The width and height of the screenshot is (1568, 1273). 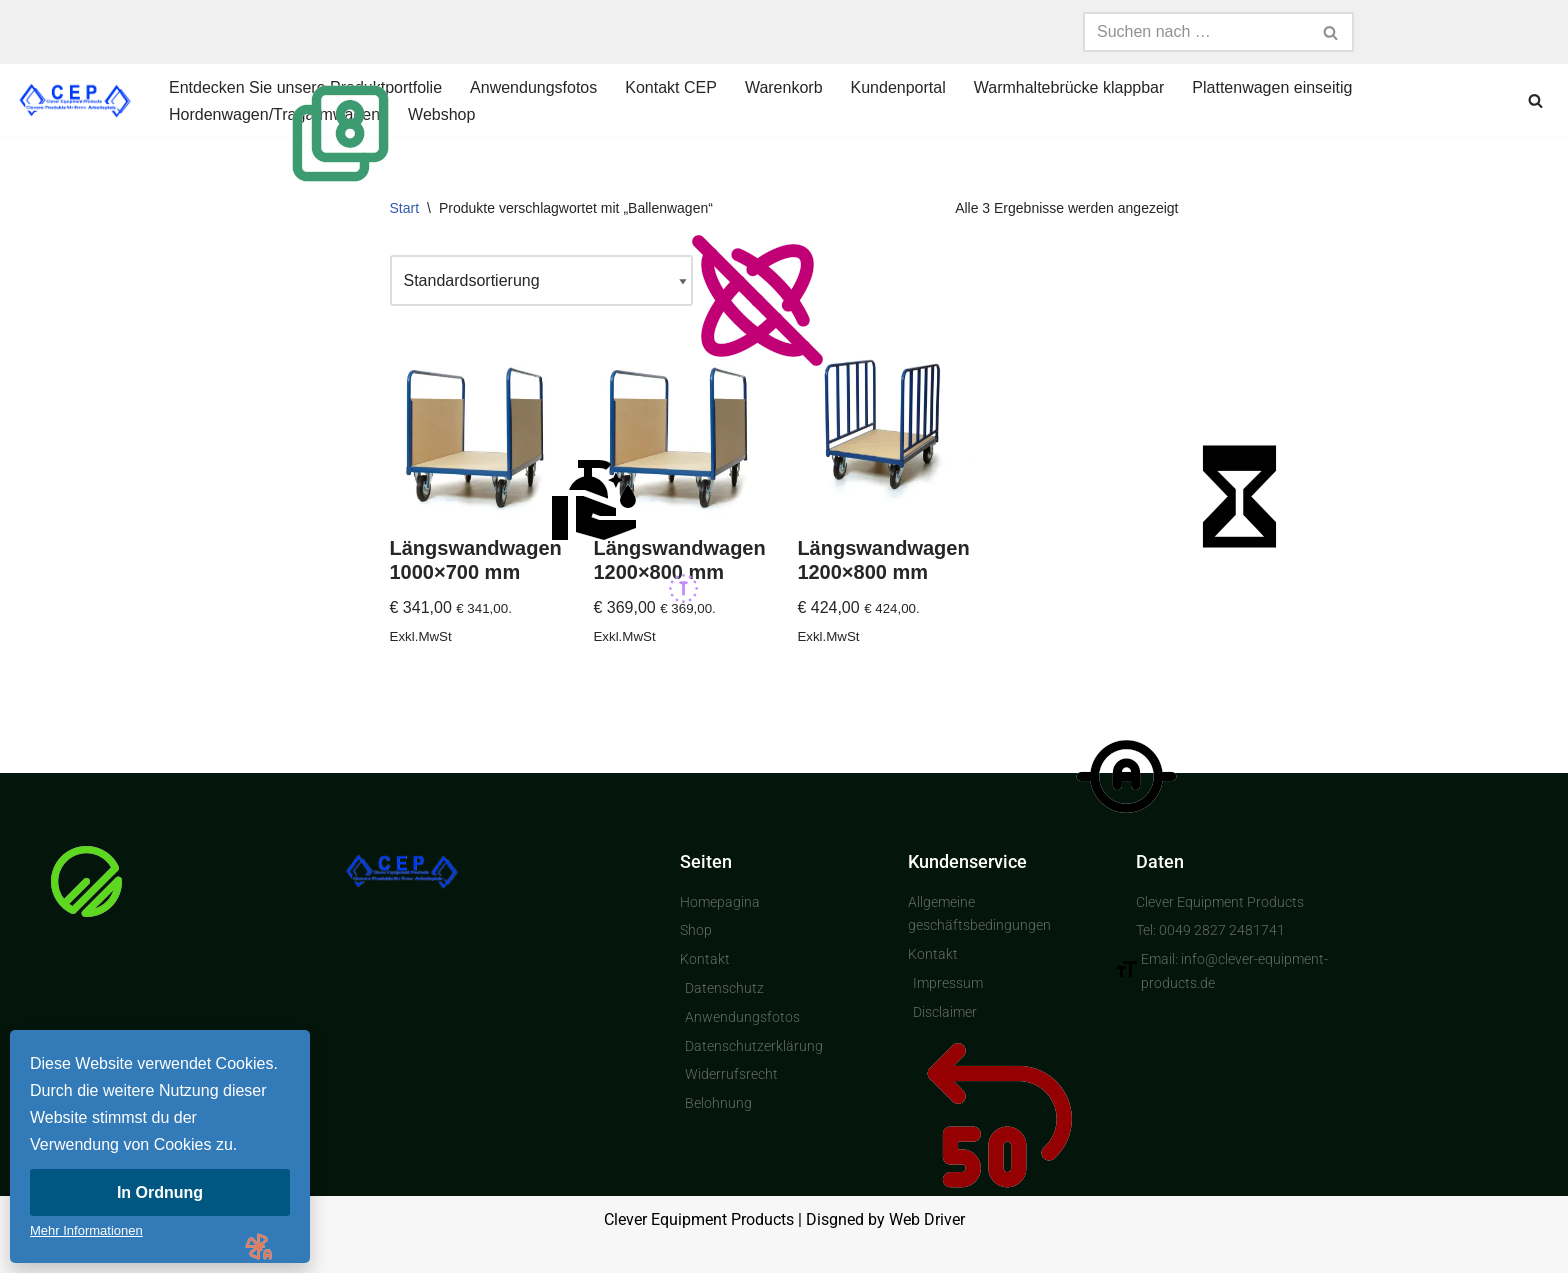 What do you see at coordinates (683, 588) in the screenshot?
I see `indicates text formatting or typography options` at bounding box center [683, 588].